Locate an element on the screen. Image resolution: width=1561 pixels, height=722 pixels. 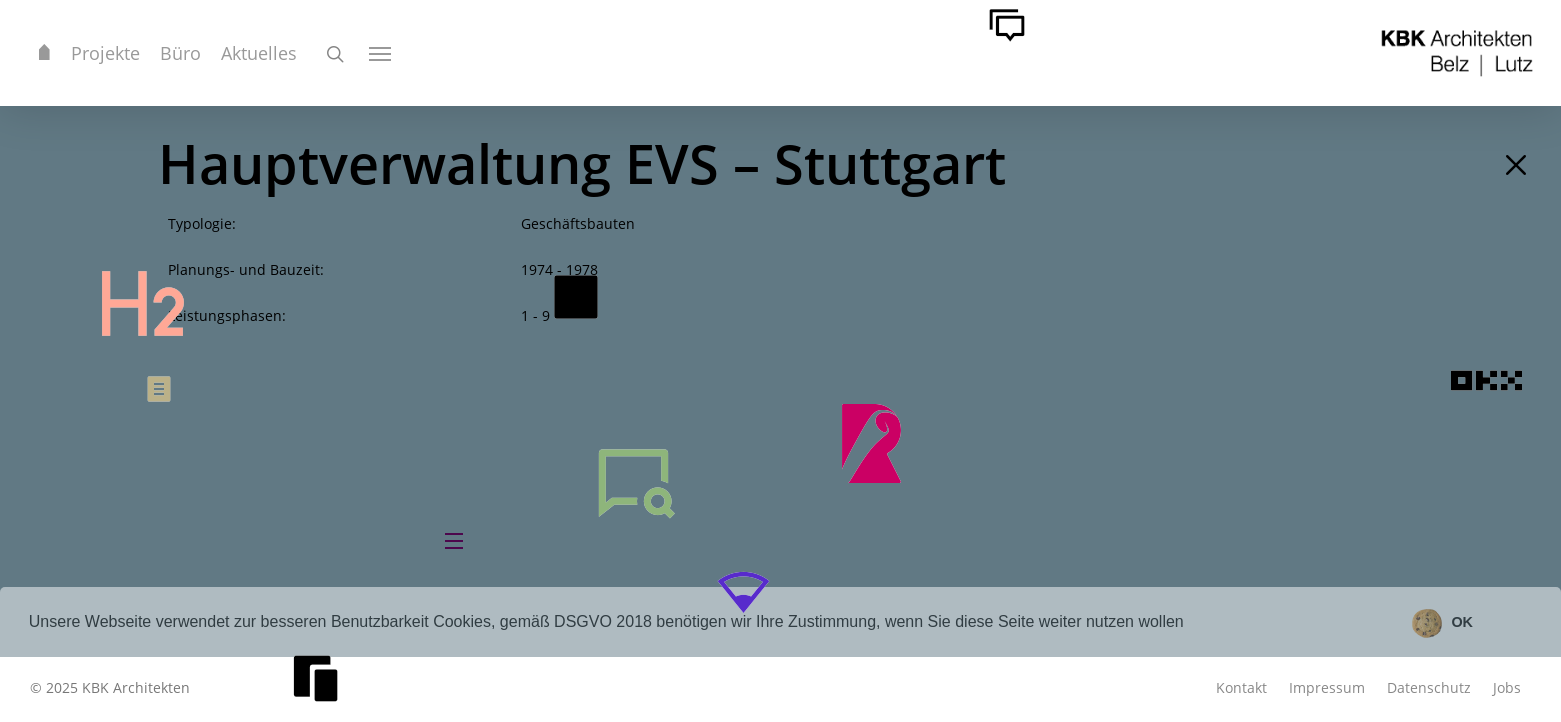
view document list is located at coordinates (159, 389).